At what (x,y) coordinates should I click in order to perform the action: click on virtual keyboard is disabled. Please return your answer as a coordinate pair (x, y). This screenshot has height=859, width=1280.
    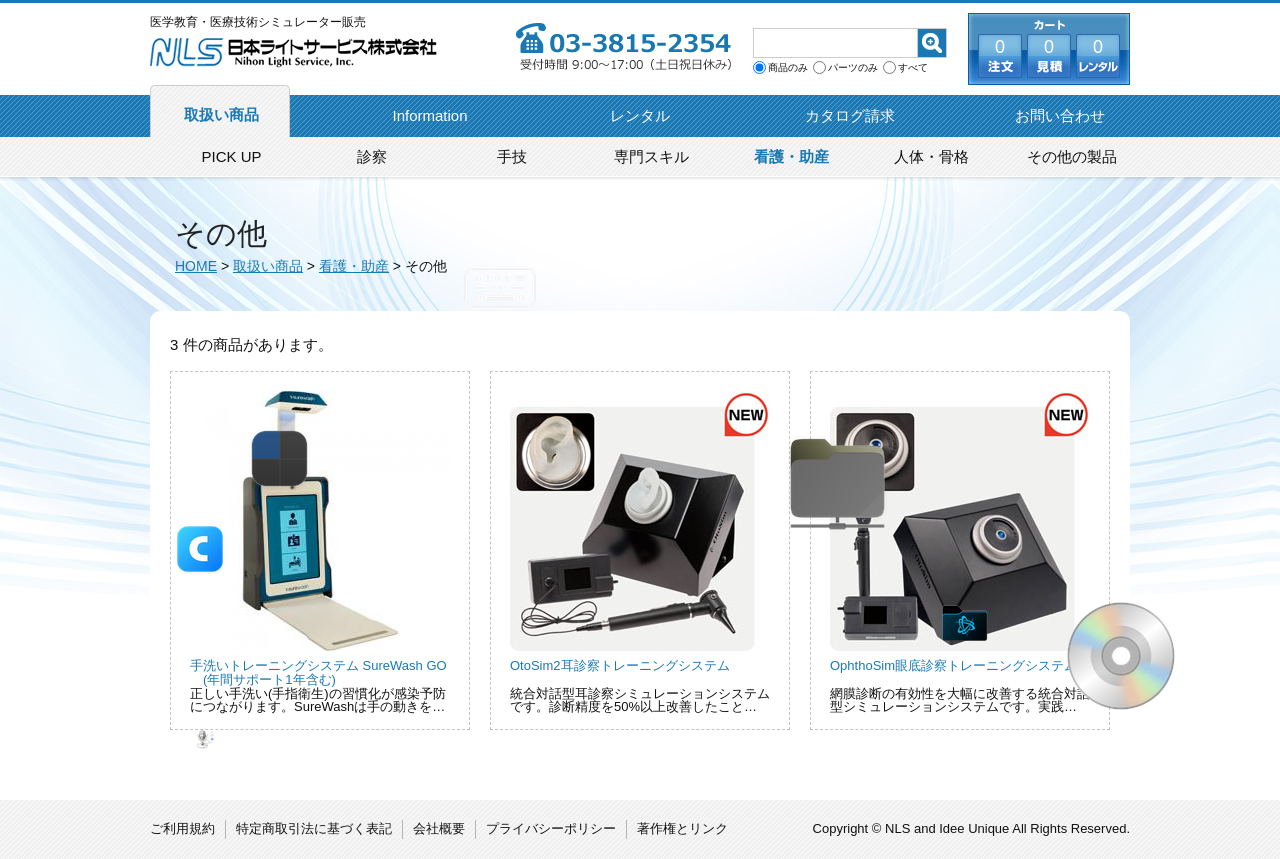
    Looking at the image, I should click on (500, 288).